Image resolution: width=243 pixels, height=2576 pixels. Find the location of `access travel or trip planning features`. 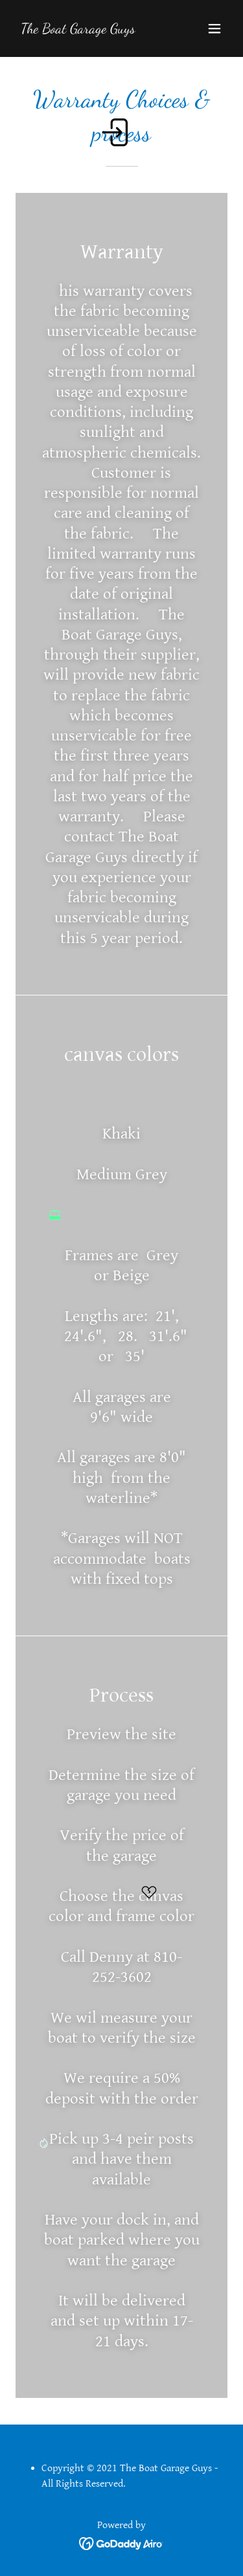

access travel or trip planning features is located at coordinates (54, 1215).